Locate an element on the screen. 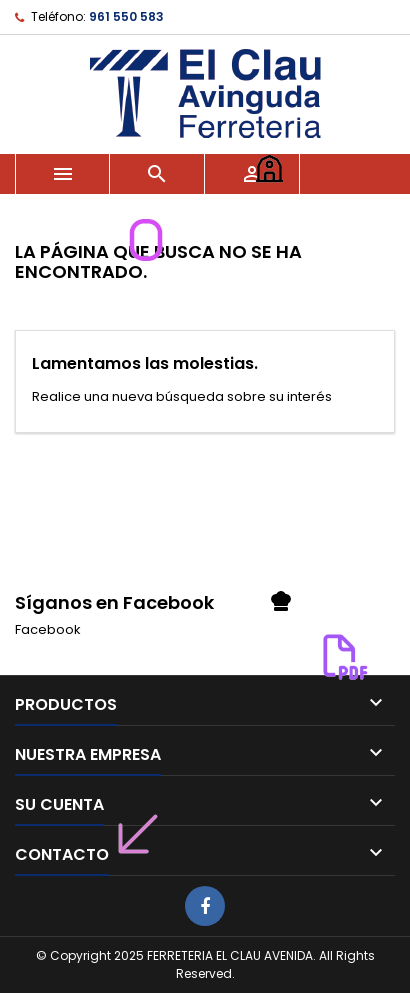 The width and height of the screenshot is (410, 993). view cottage or cabin rental listings is located at coordinates (269, 168).